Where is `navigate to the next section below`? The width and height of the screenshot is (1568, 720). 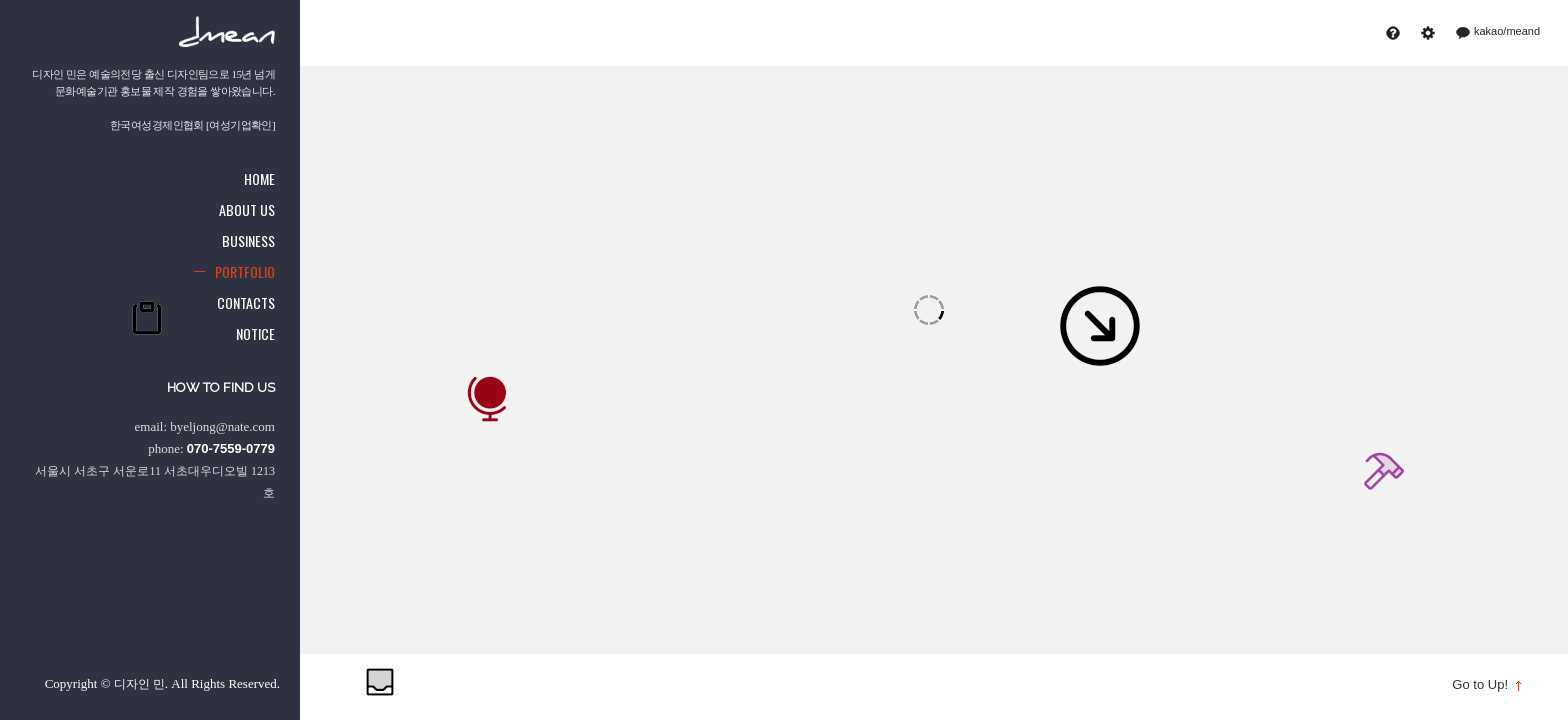 navigate to the next section below is located at coordinates (1100, 326).